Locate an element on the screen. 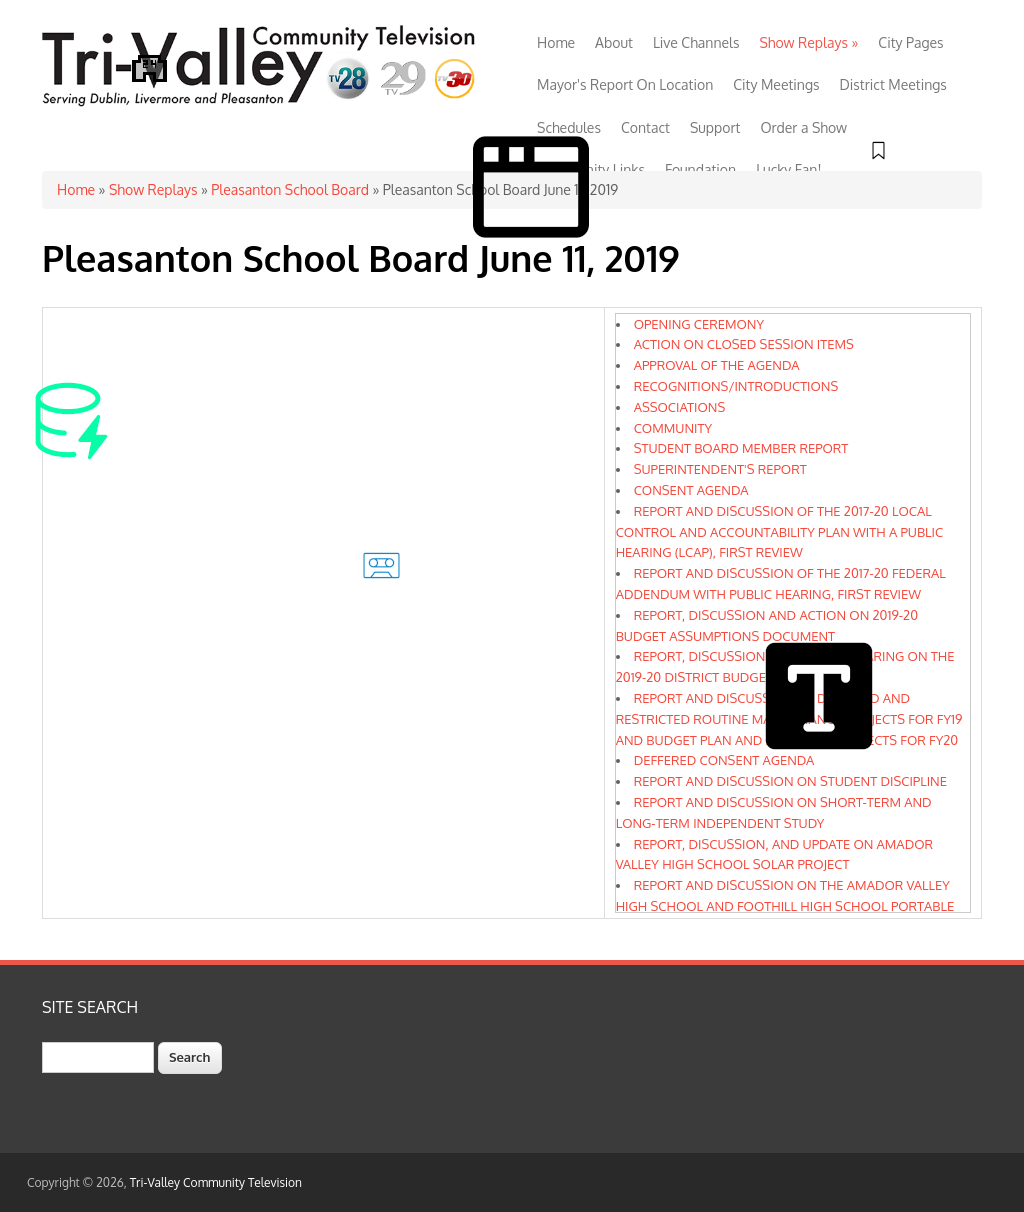 This screenshot has width=1024, height=1212. access cached data or storage is located at coordinates (68, 420).